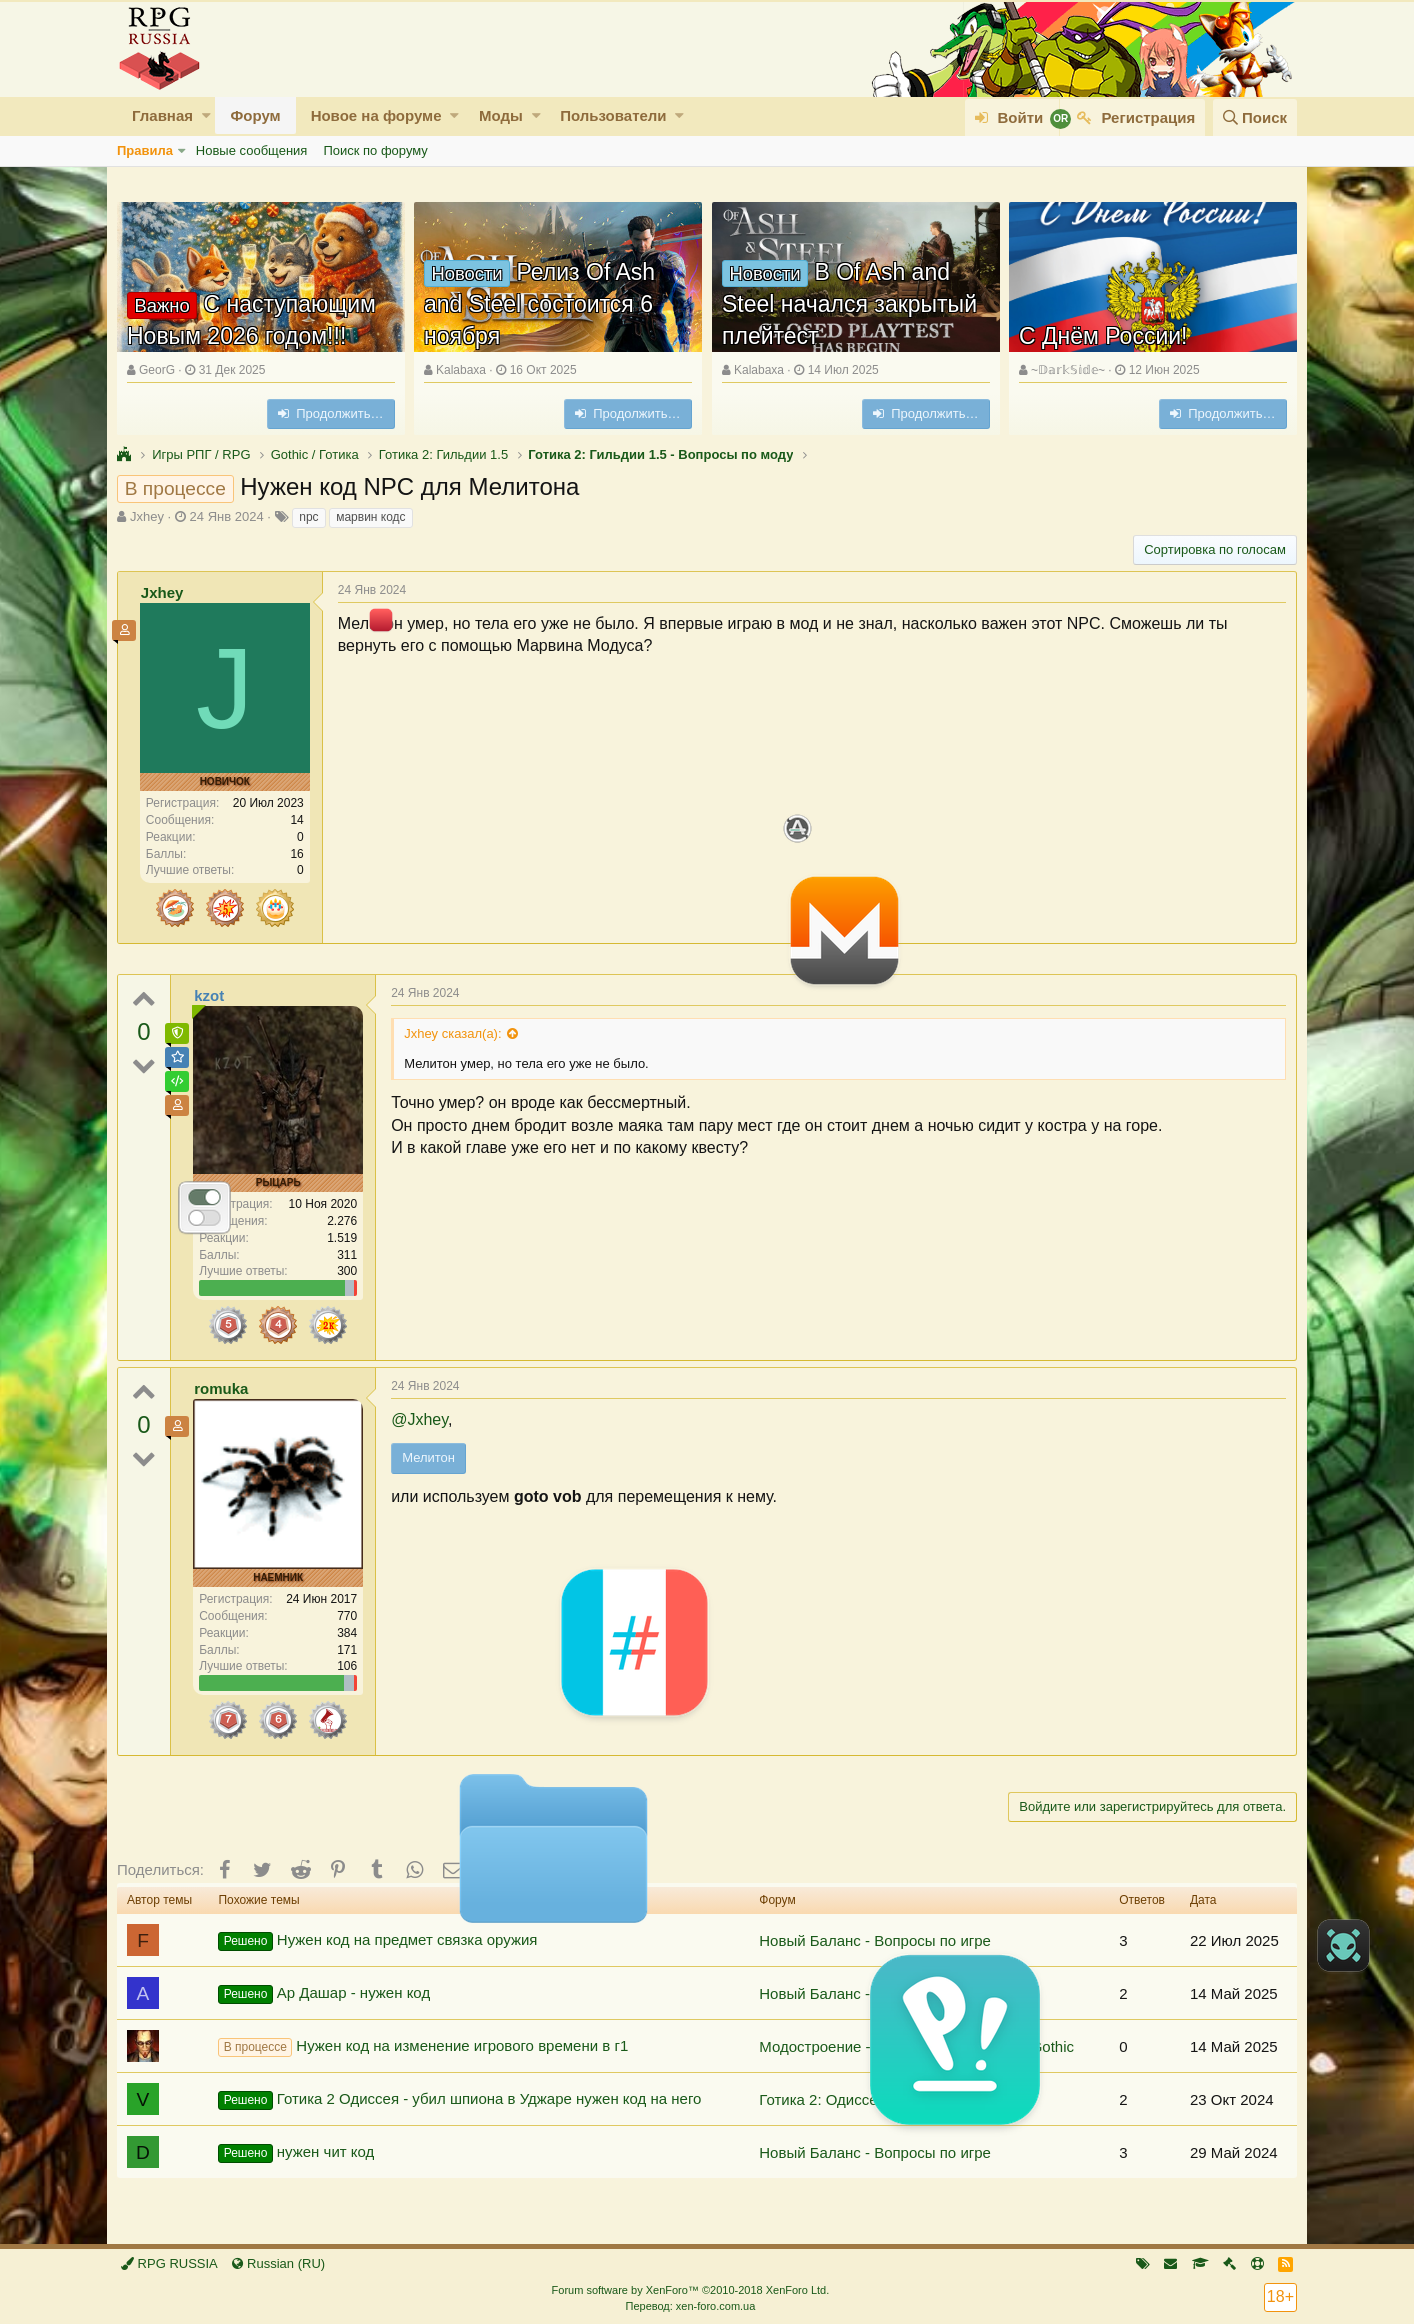  Describe the element at coordinates (955, 2040) in the screenshot. I see `launch Pop!_OS application` at that location.